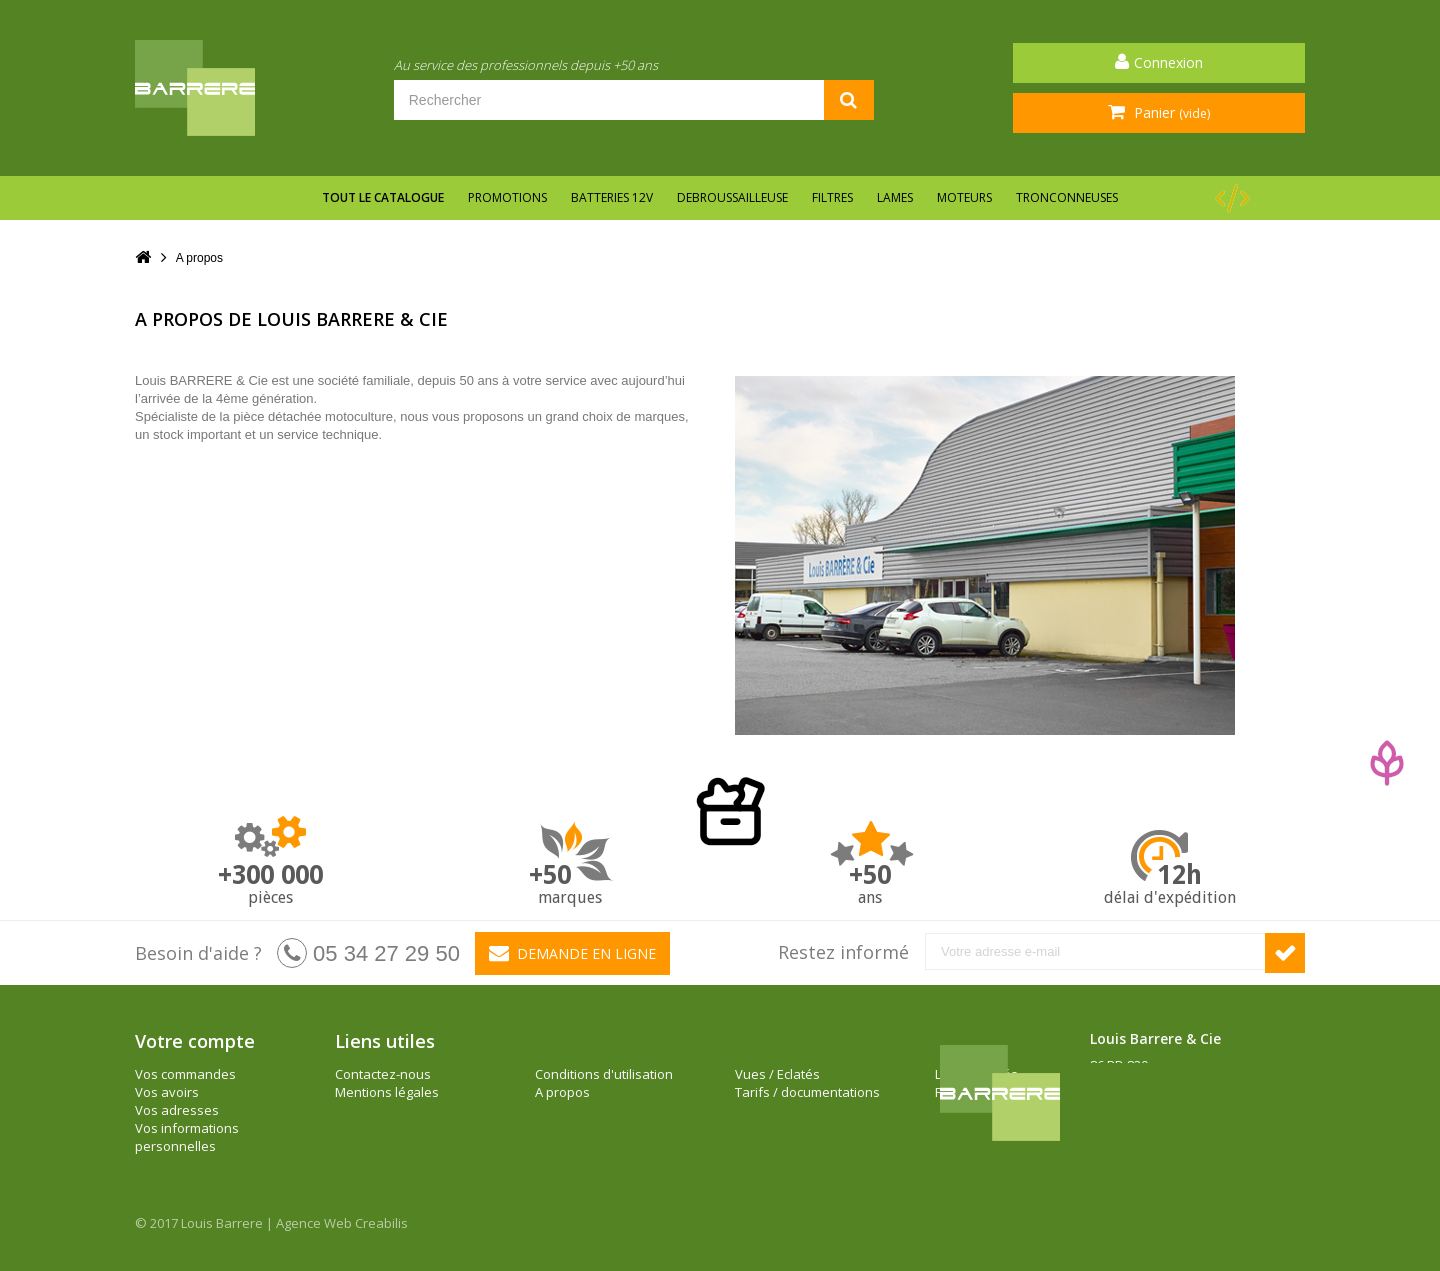 The width and height of the screenshot is (1440, 1271). Describe the element at coordinates (1387, 763) in the screenshot. I see `indicates grain or wheat-based ingredients` at that location.